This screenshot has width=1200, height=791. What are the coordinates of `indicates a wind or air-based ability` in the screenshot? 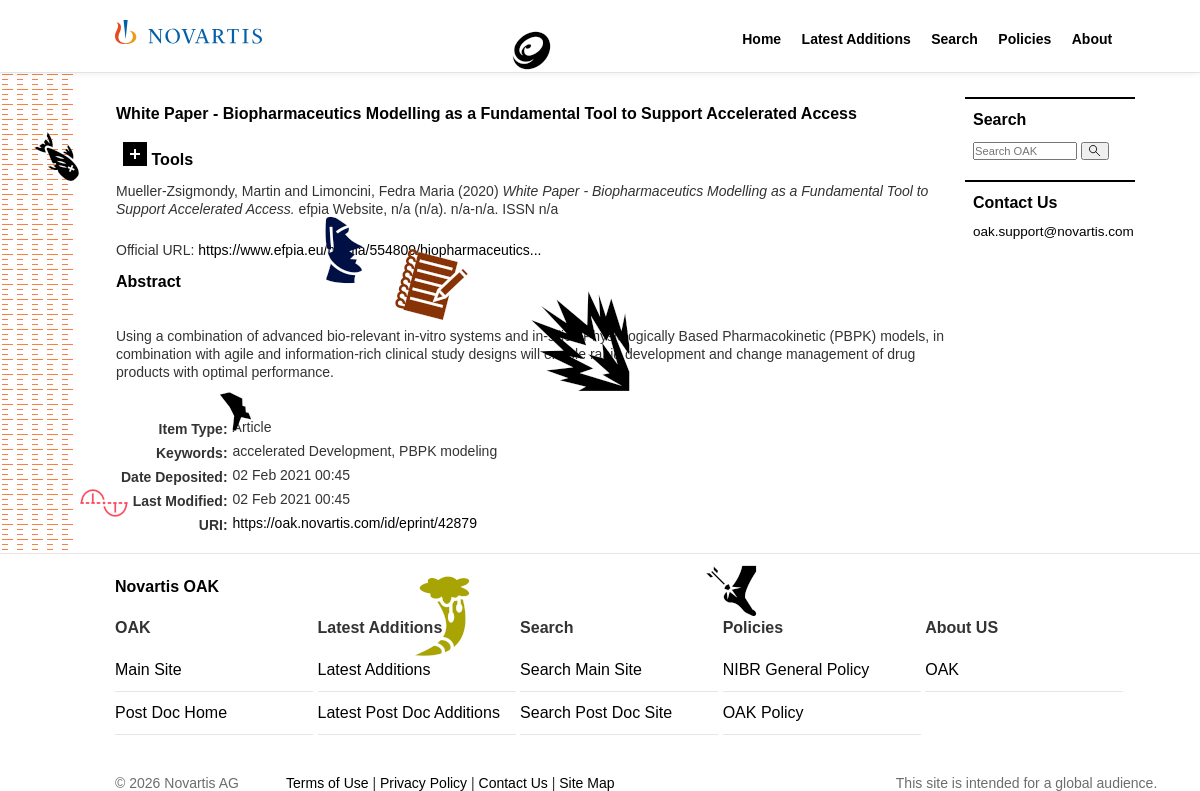 It's located at (531, 50).